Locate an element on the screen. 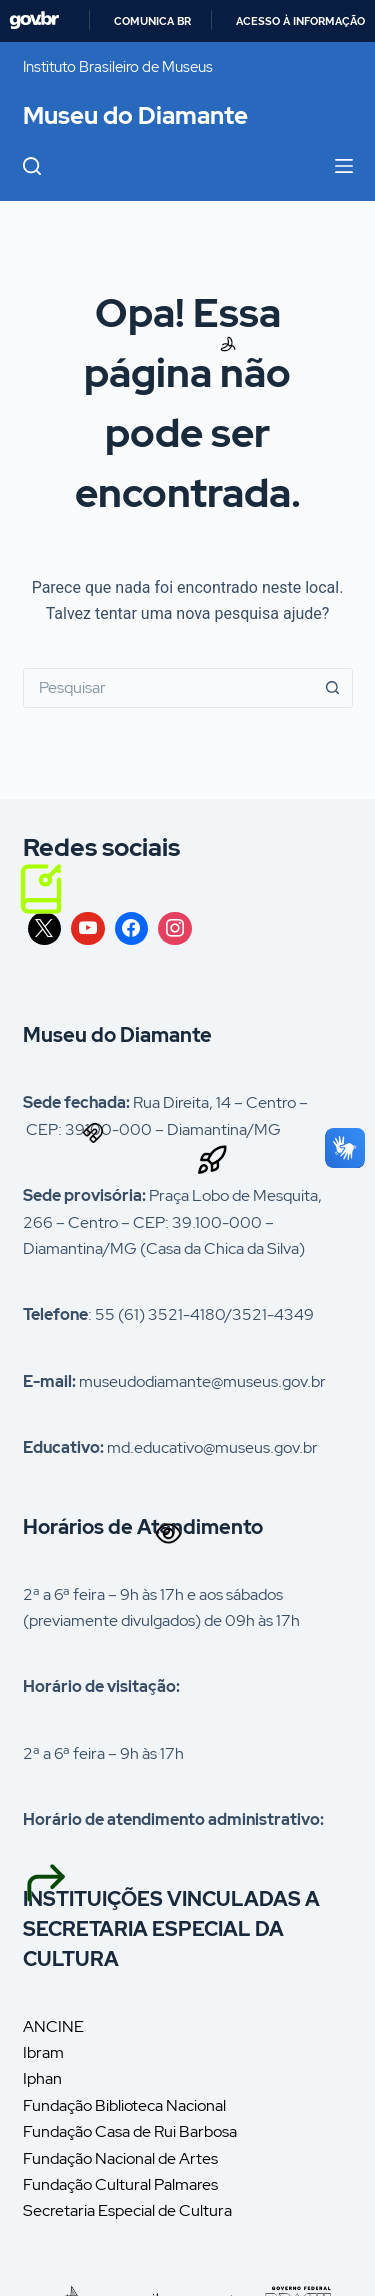 The image size is (375, 2296). activate magnetic snap or alignment tool is located at coordinates (93, 1133).